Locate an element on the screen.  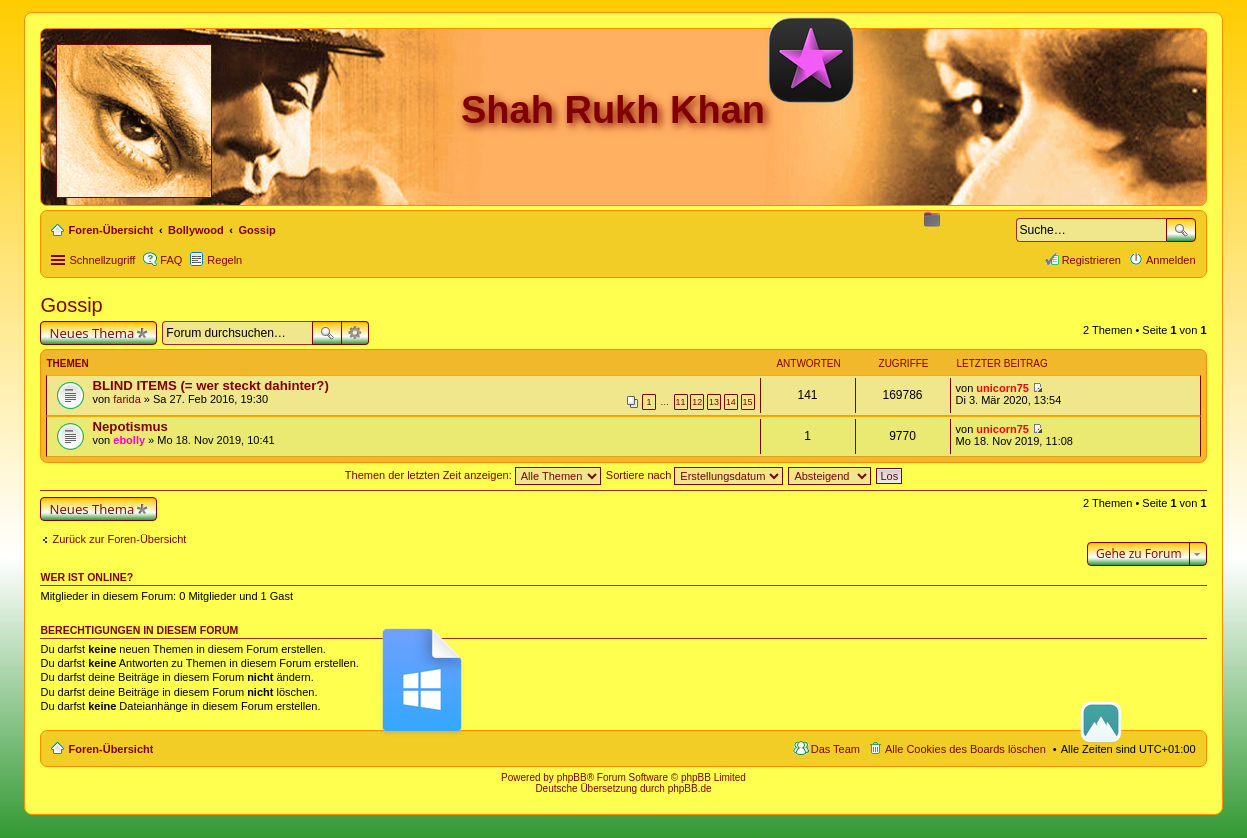
open the iTunes Store app is located at coordinates (811, 60).